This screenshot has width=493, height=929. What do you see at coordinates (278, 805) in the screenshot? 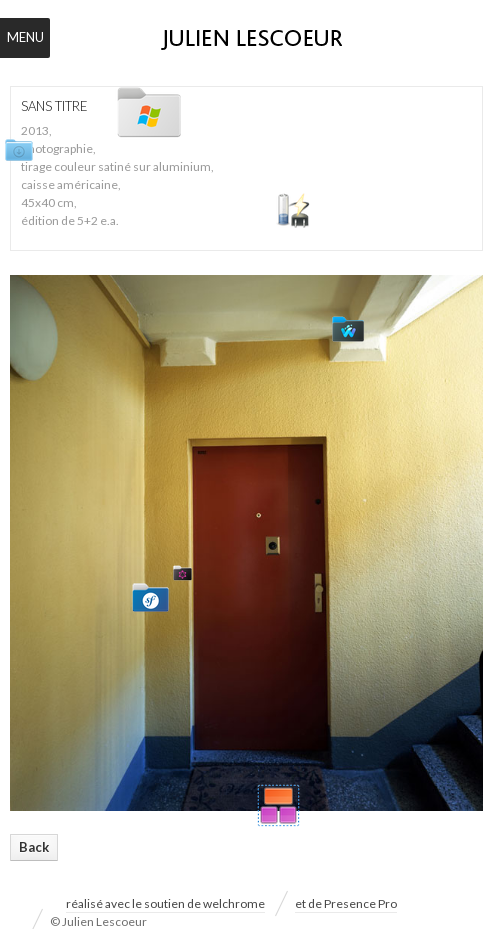
I see `select all items in the current view` at bounding box center [278, 805].